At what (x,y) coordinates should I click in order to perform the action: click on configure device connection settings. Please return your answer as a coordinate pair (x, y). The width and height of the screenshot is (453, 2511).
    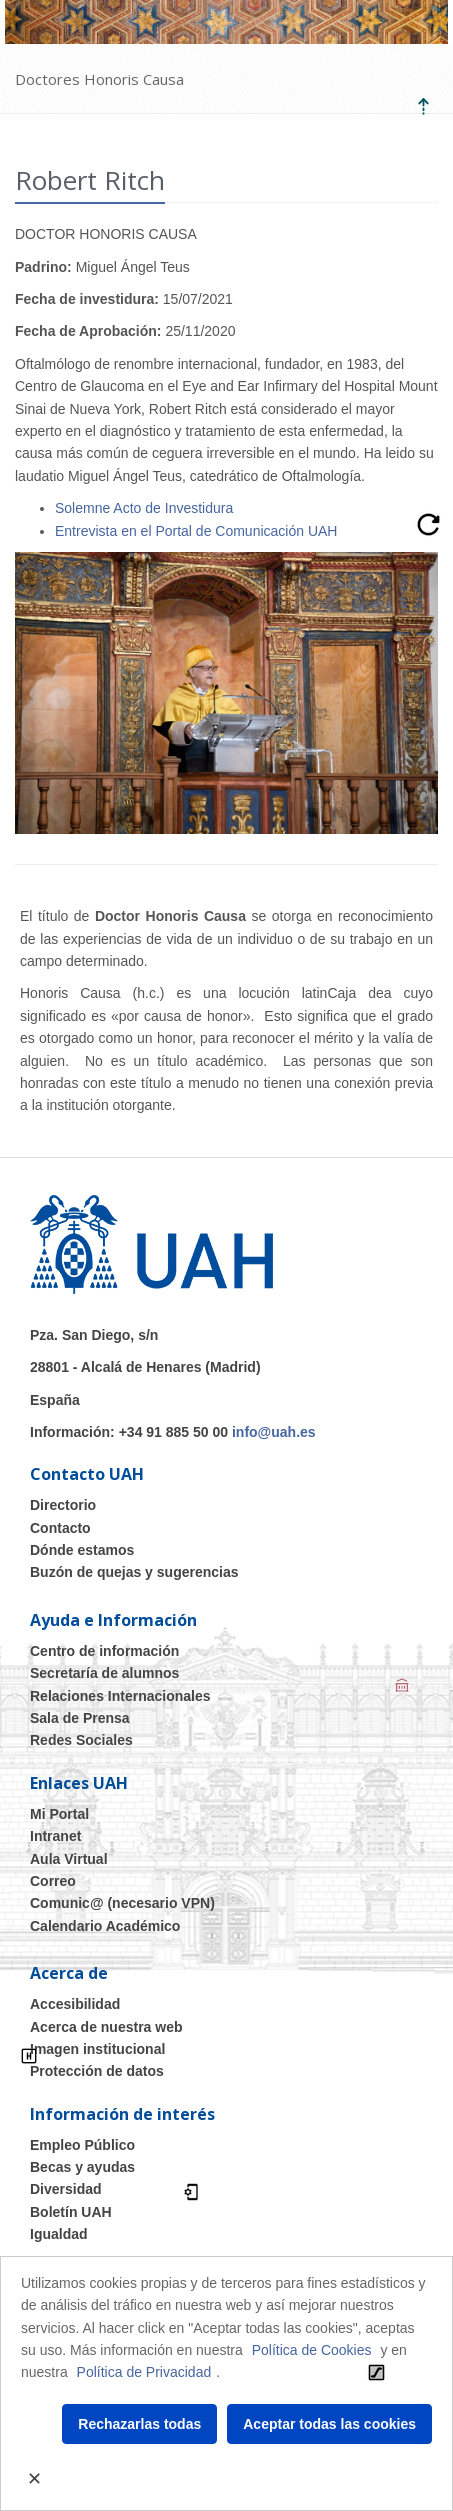
    Looking at the image, I should click on (191, 2192).